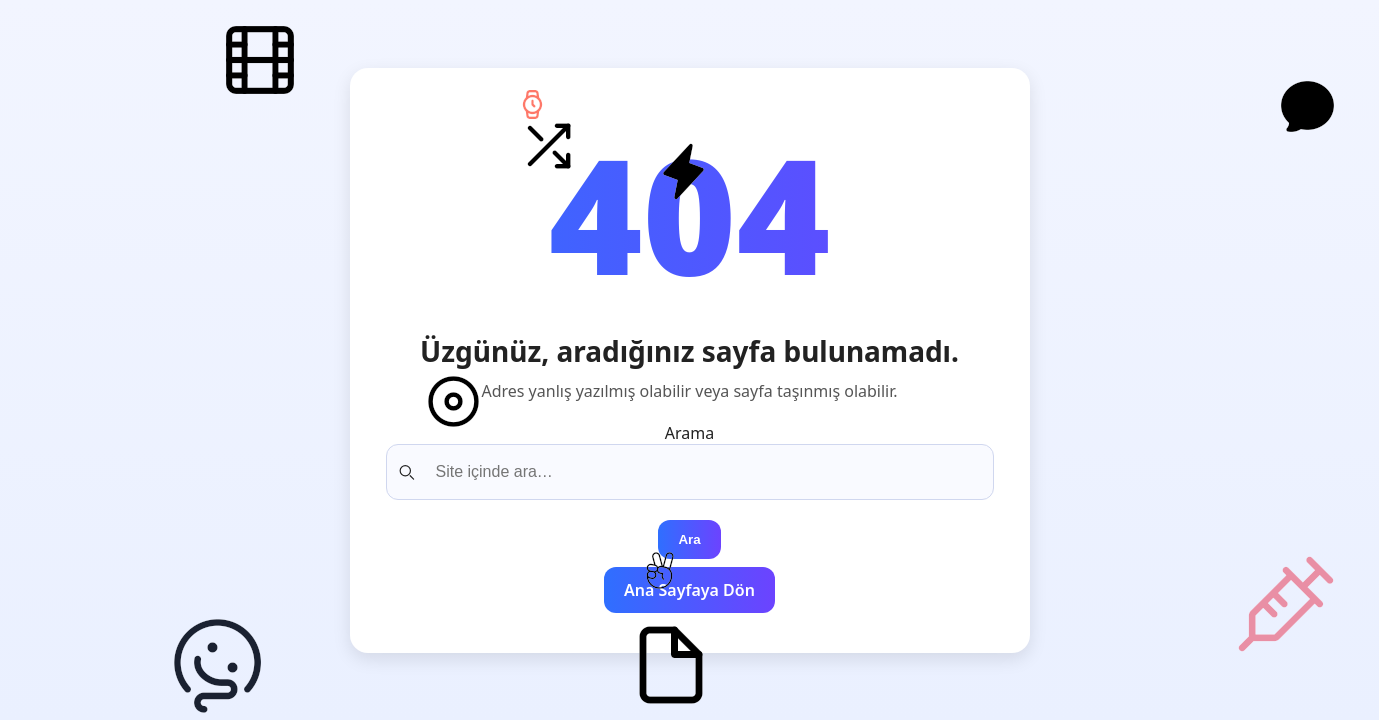  Describe the element at coordinates (1307, 105) in the screenshot. I see `open chat or messaging` at that location.